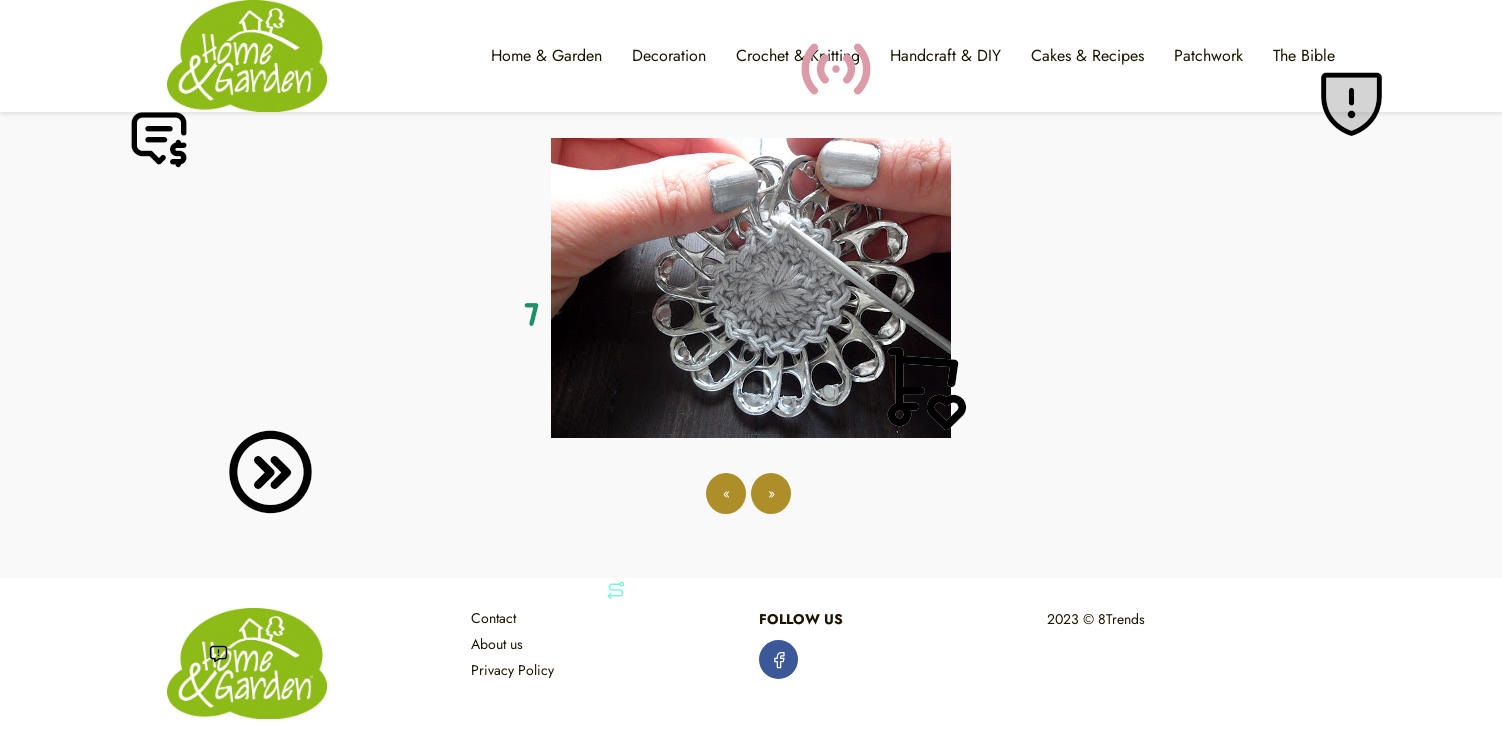  Describe the element at coordinates (218, 653) in the screenshot. I see `report a message or conversation` at that location.